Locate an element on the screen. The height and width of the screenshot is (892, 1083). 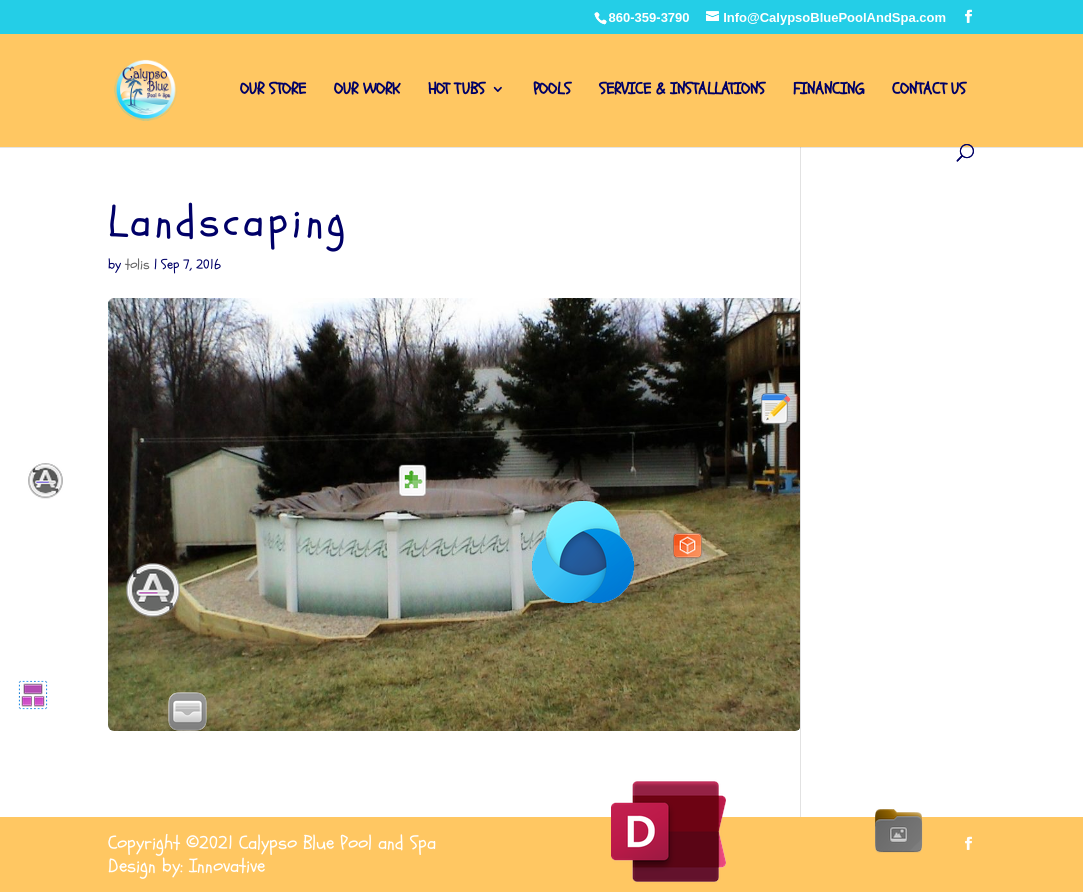
open the text editor application is located at coordinates (774, 408).